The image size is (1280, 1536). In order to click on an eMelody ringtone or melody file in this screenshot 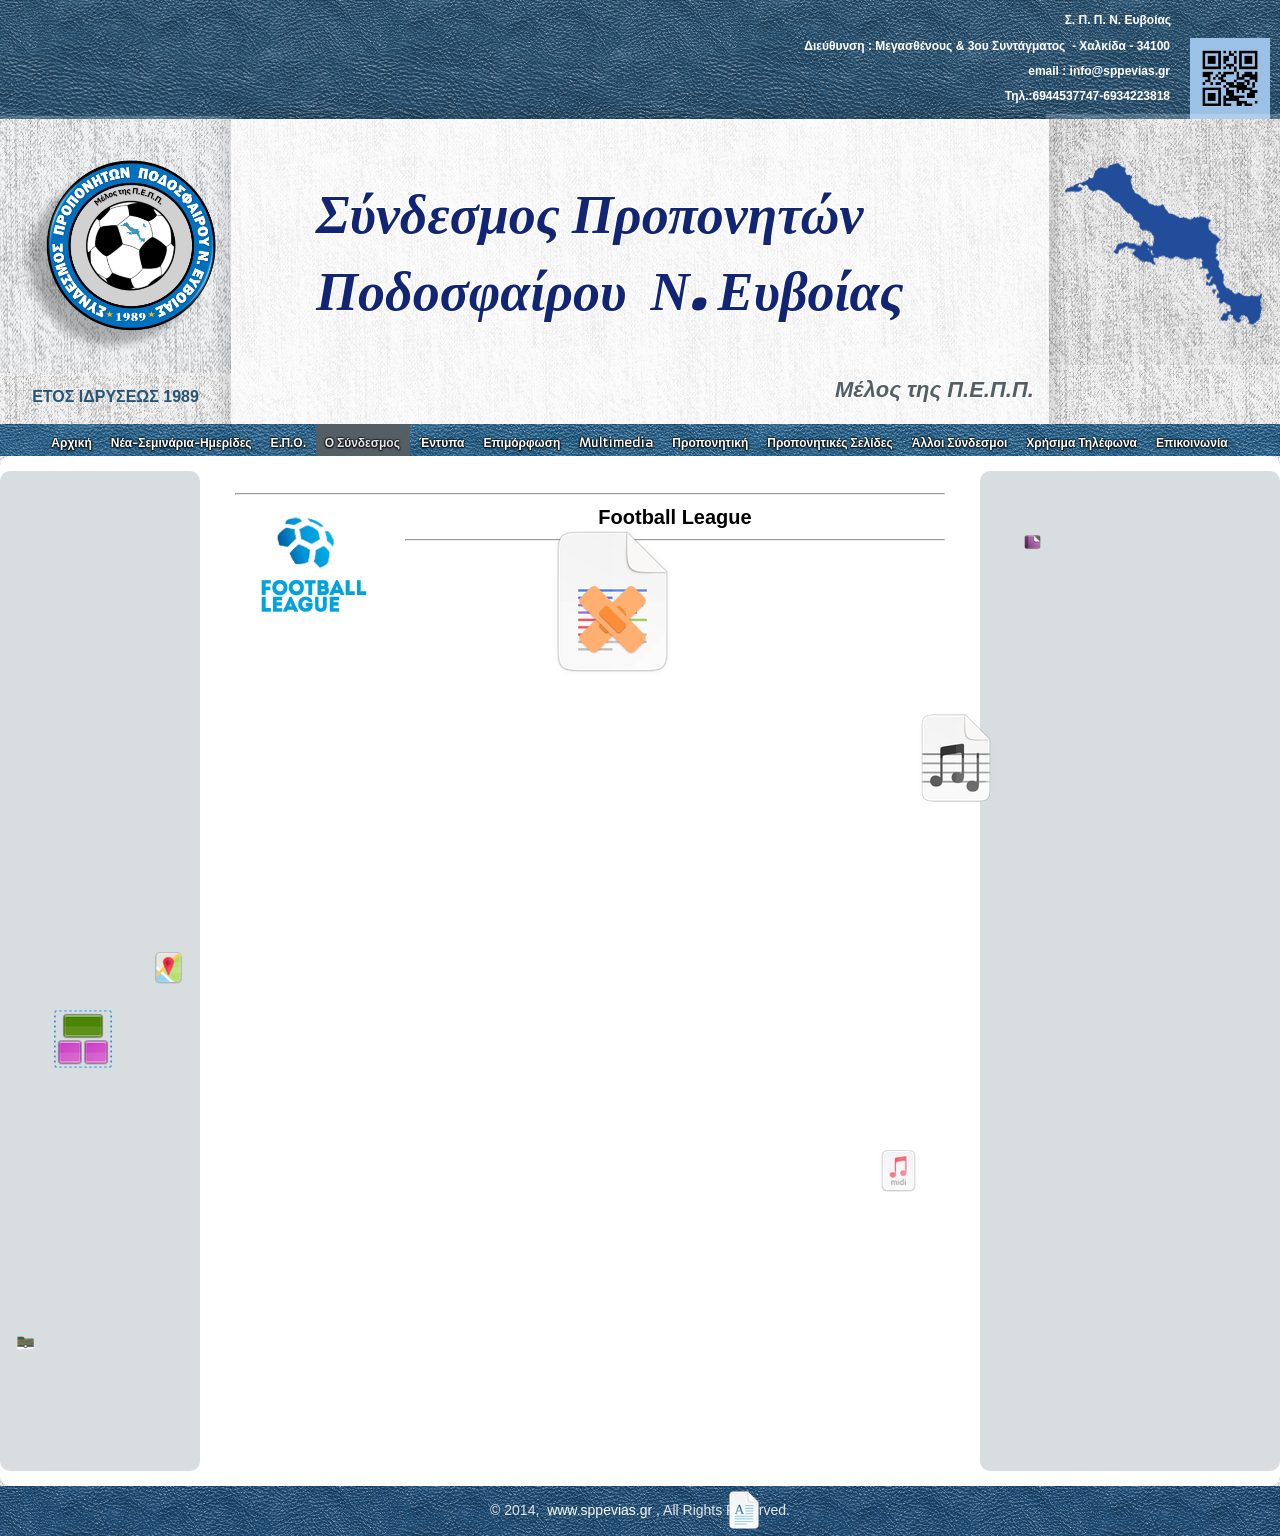, I will do `click(956, 758)`.